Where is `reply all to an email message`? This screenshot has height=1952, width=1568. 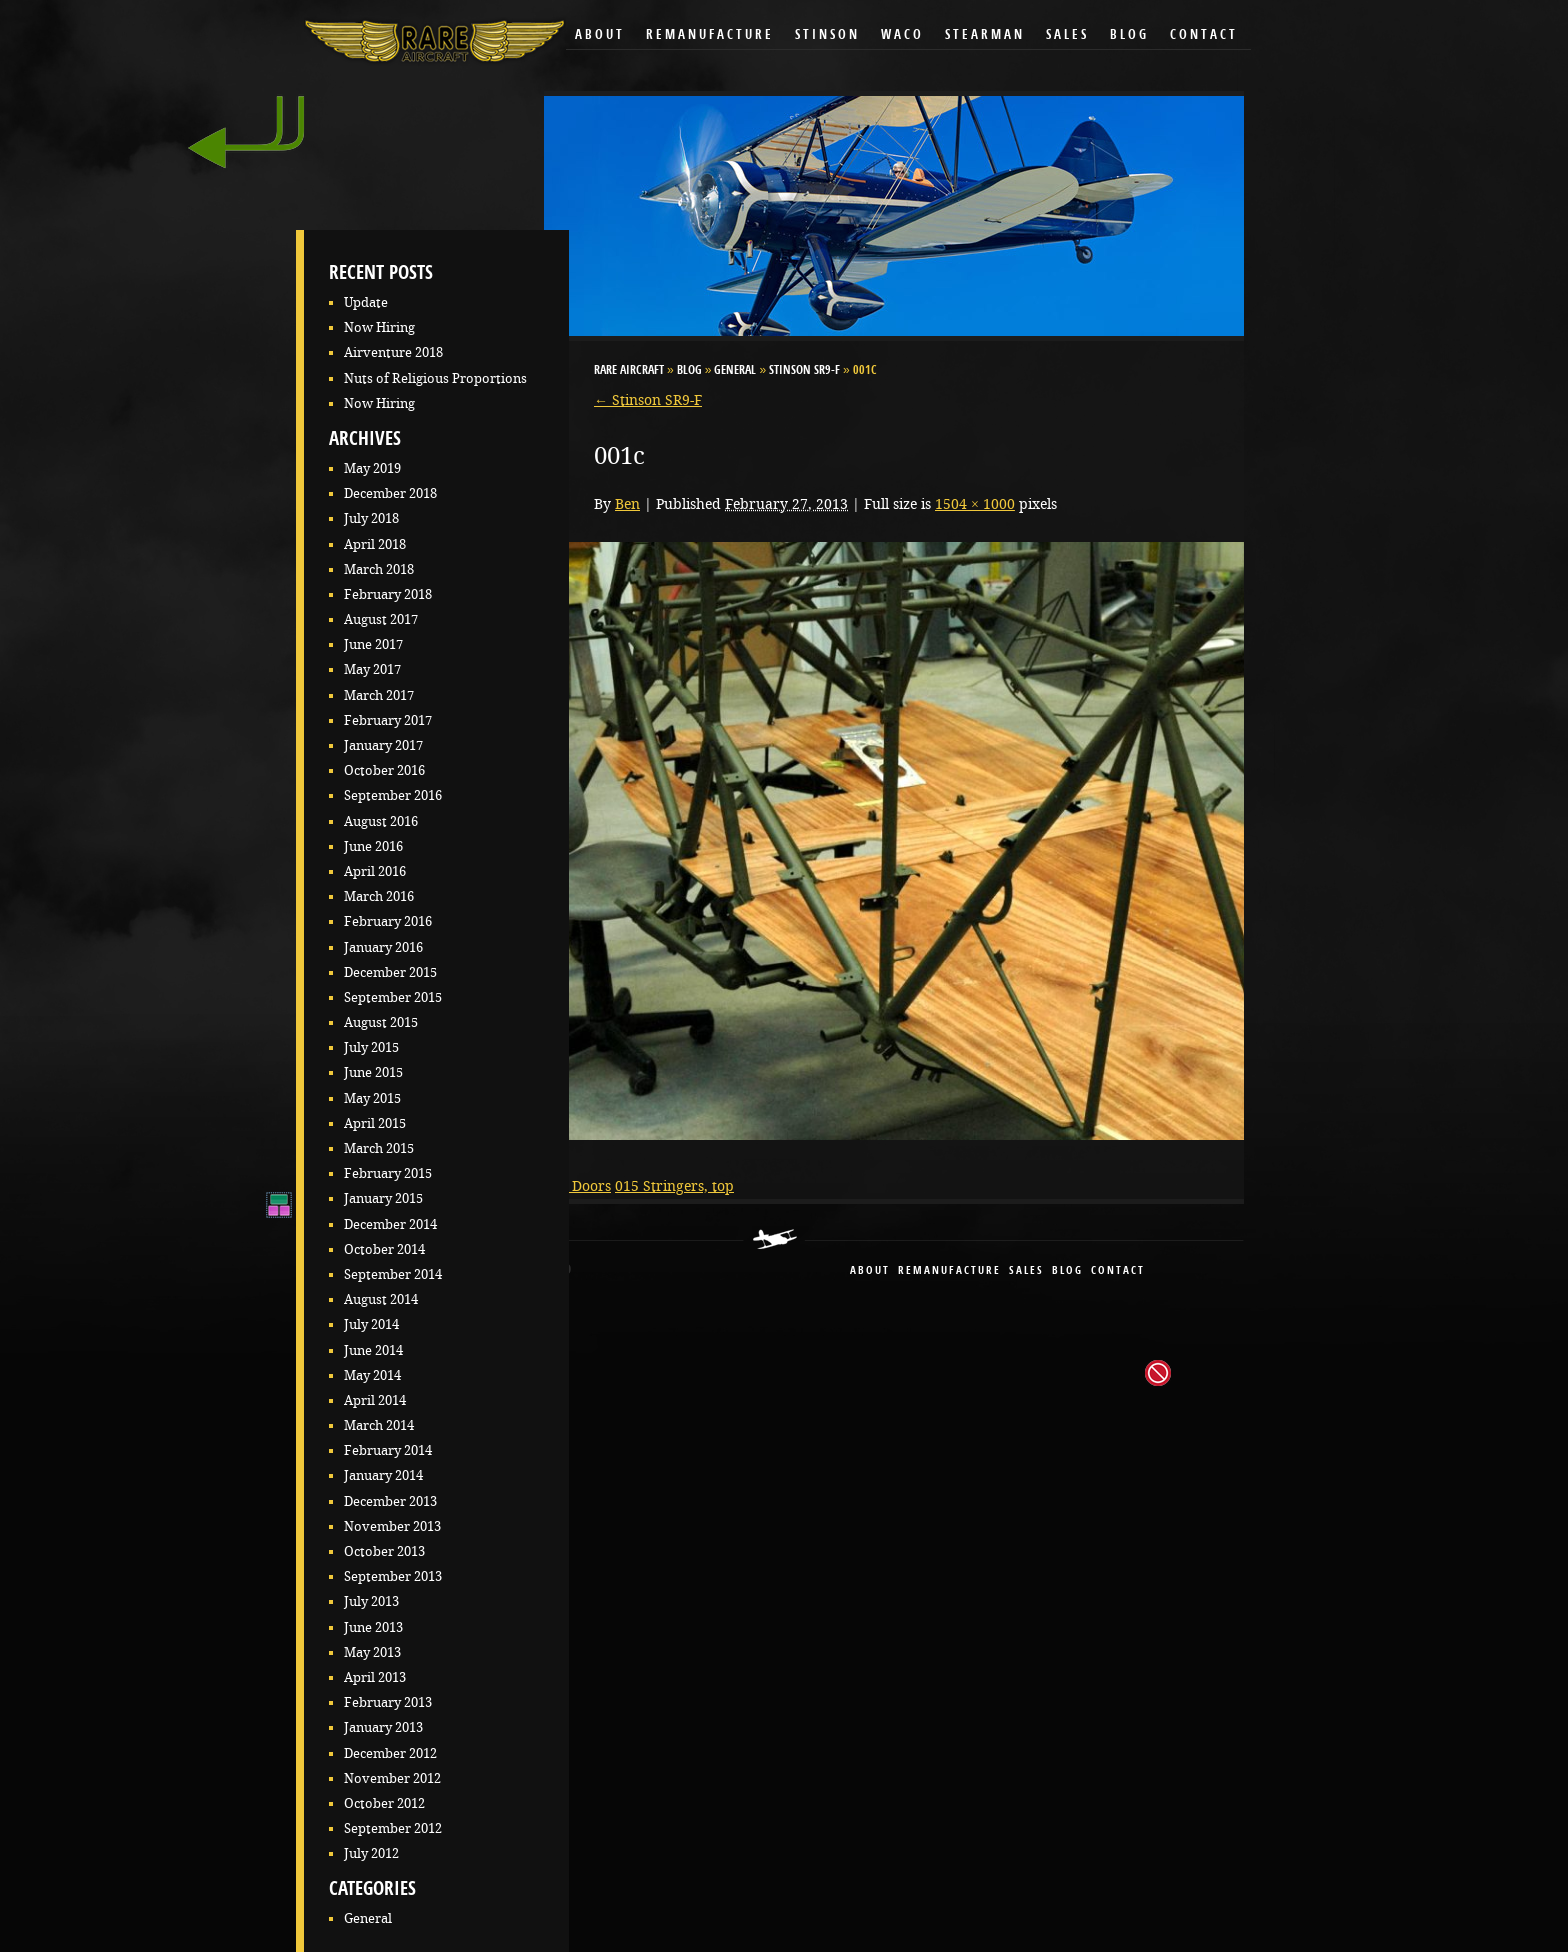 reply all to an email message is located at coordinates (244, 131).